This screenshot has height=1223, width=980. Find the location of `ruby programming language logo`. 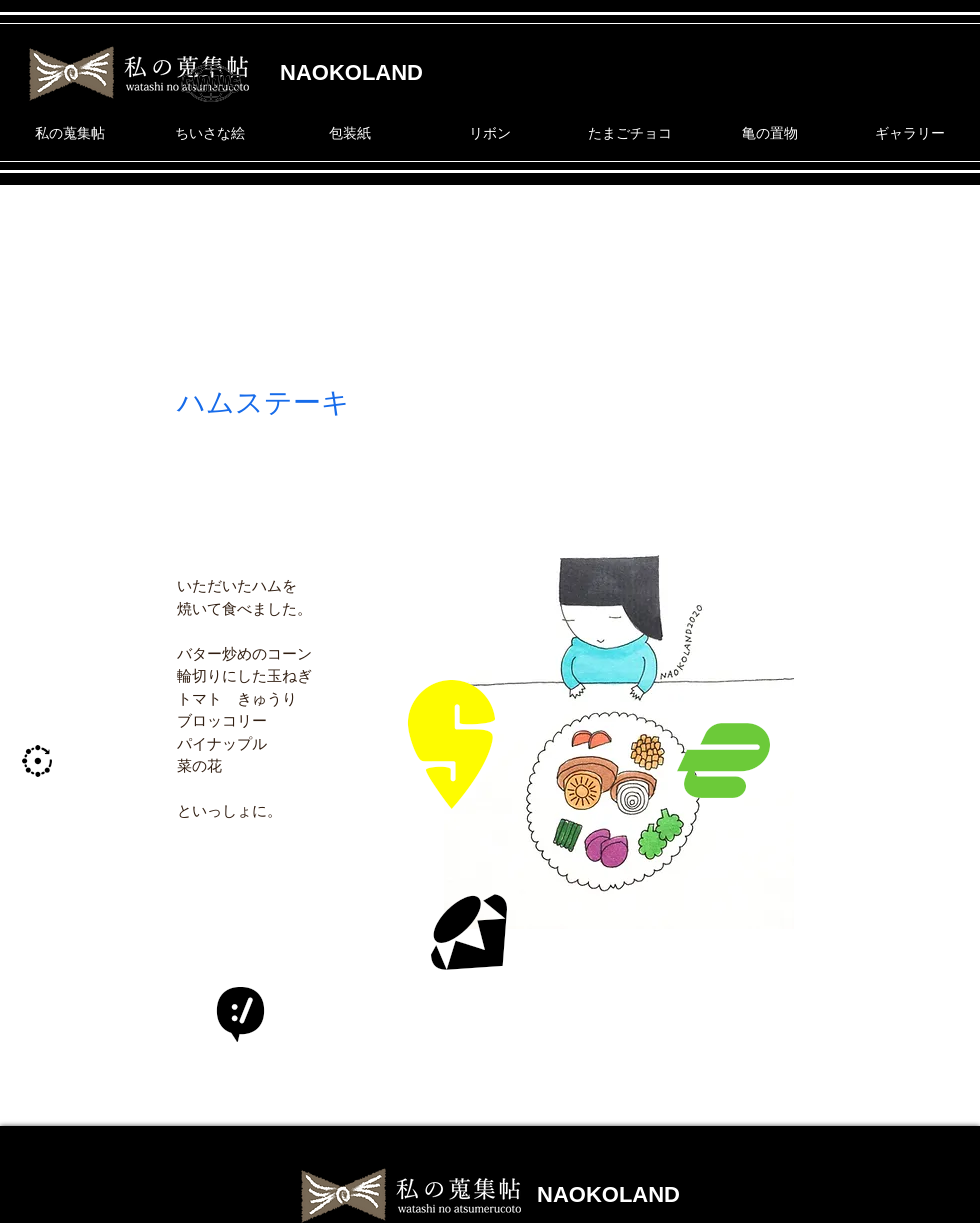

ruby programming language logo is located at coordinates (469, 932).